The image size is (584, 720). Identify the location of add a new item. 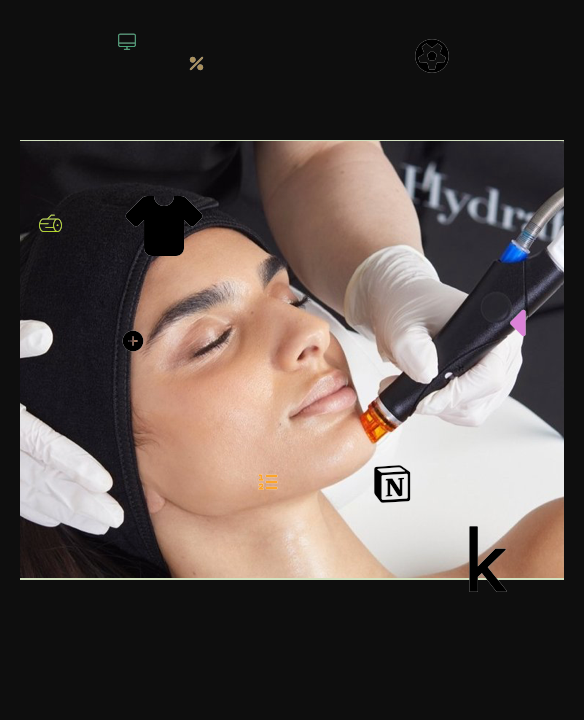
(133, 341).